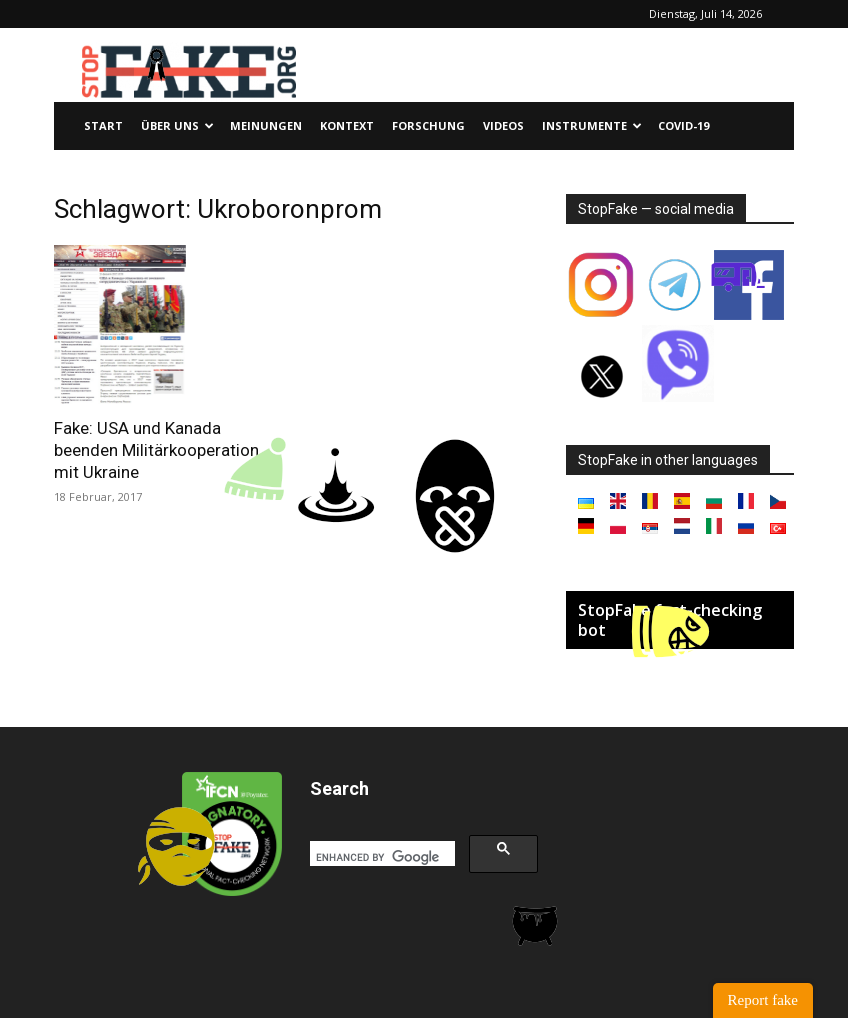 The width and height of the screenshot is (848, 1018). I want to click on access potion crafting or brewing menu, so click(535, 926).